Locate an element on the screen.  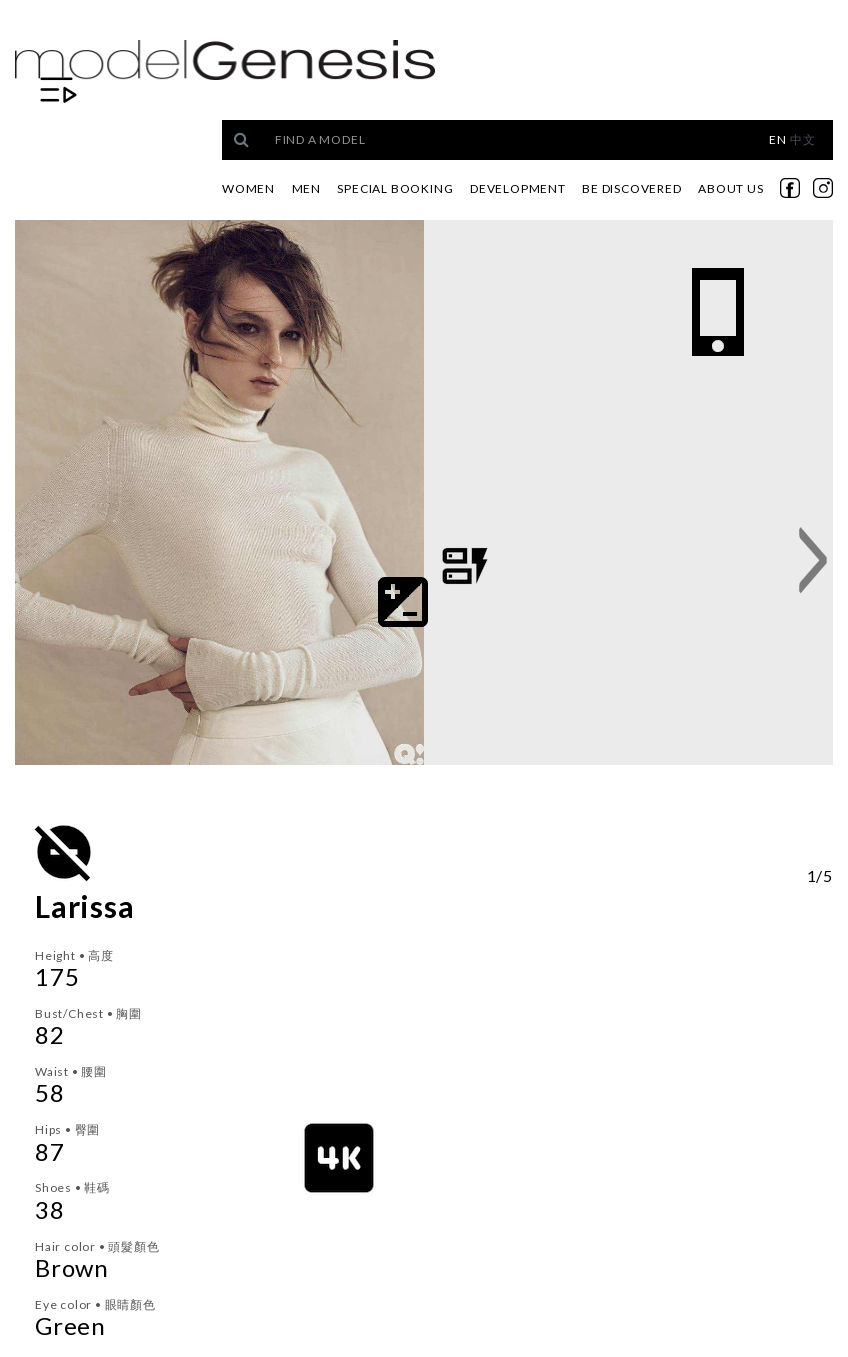
do not disturb mode is disabled is located at coordinates (64, 852).